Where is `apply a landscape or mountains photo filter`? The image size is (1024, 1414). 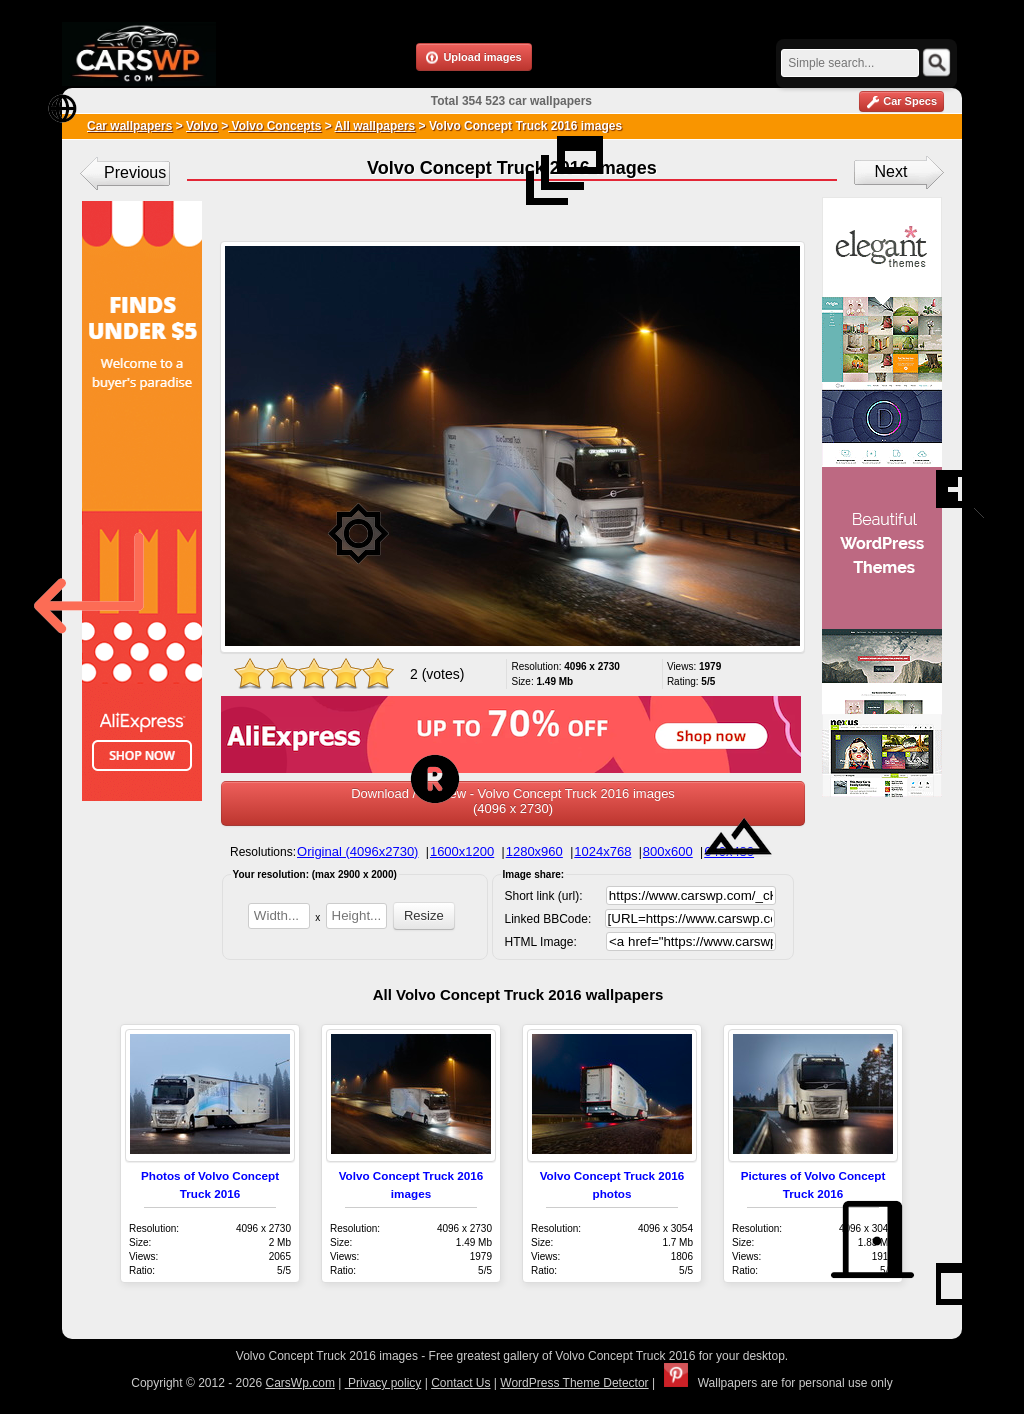
apply a landscape or mountains photo filter is located at coordinates (738, 836).